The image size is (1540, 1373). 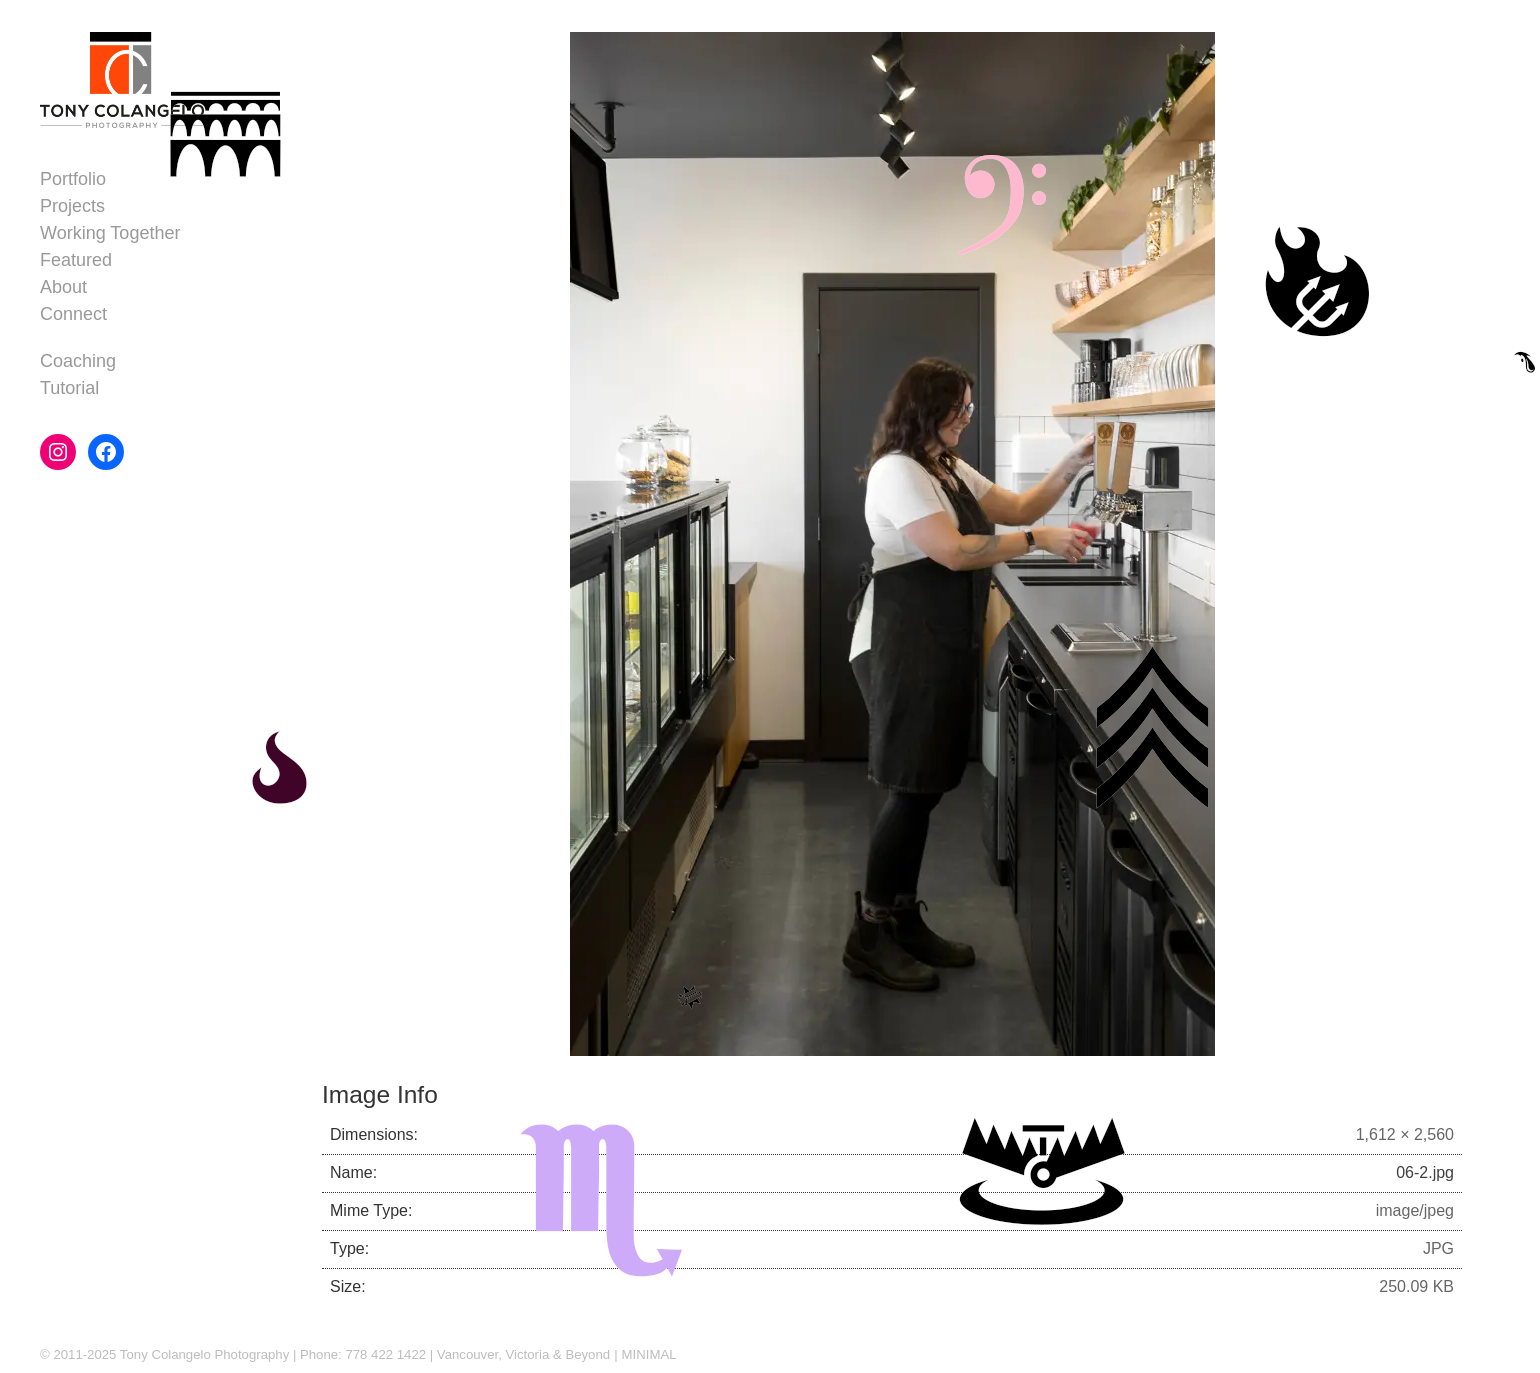 I want to click on indicates a slime or liquid-based ability in a game, so click(x=1524, y=362).